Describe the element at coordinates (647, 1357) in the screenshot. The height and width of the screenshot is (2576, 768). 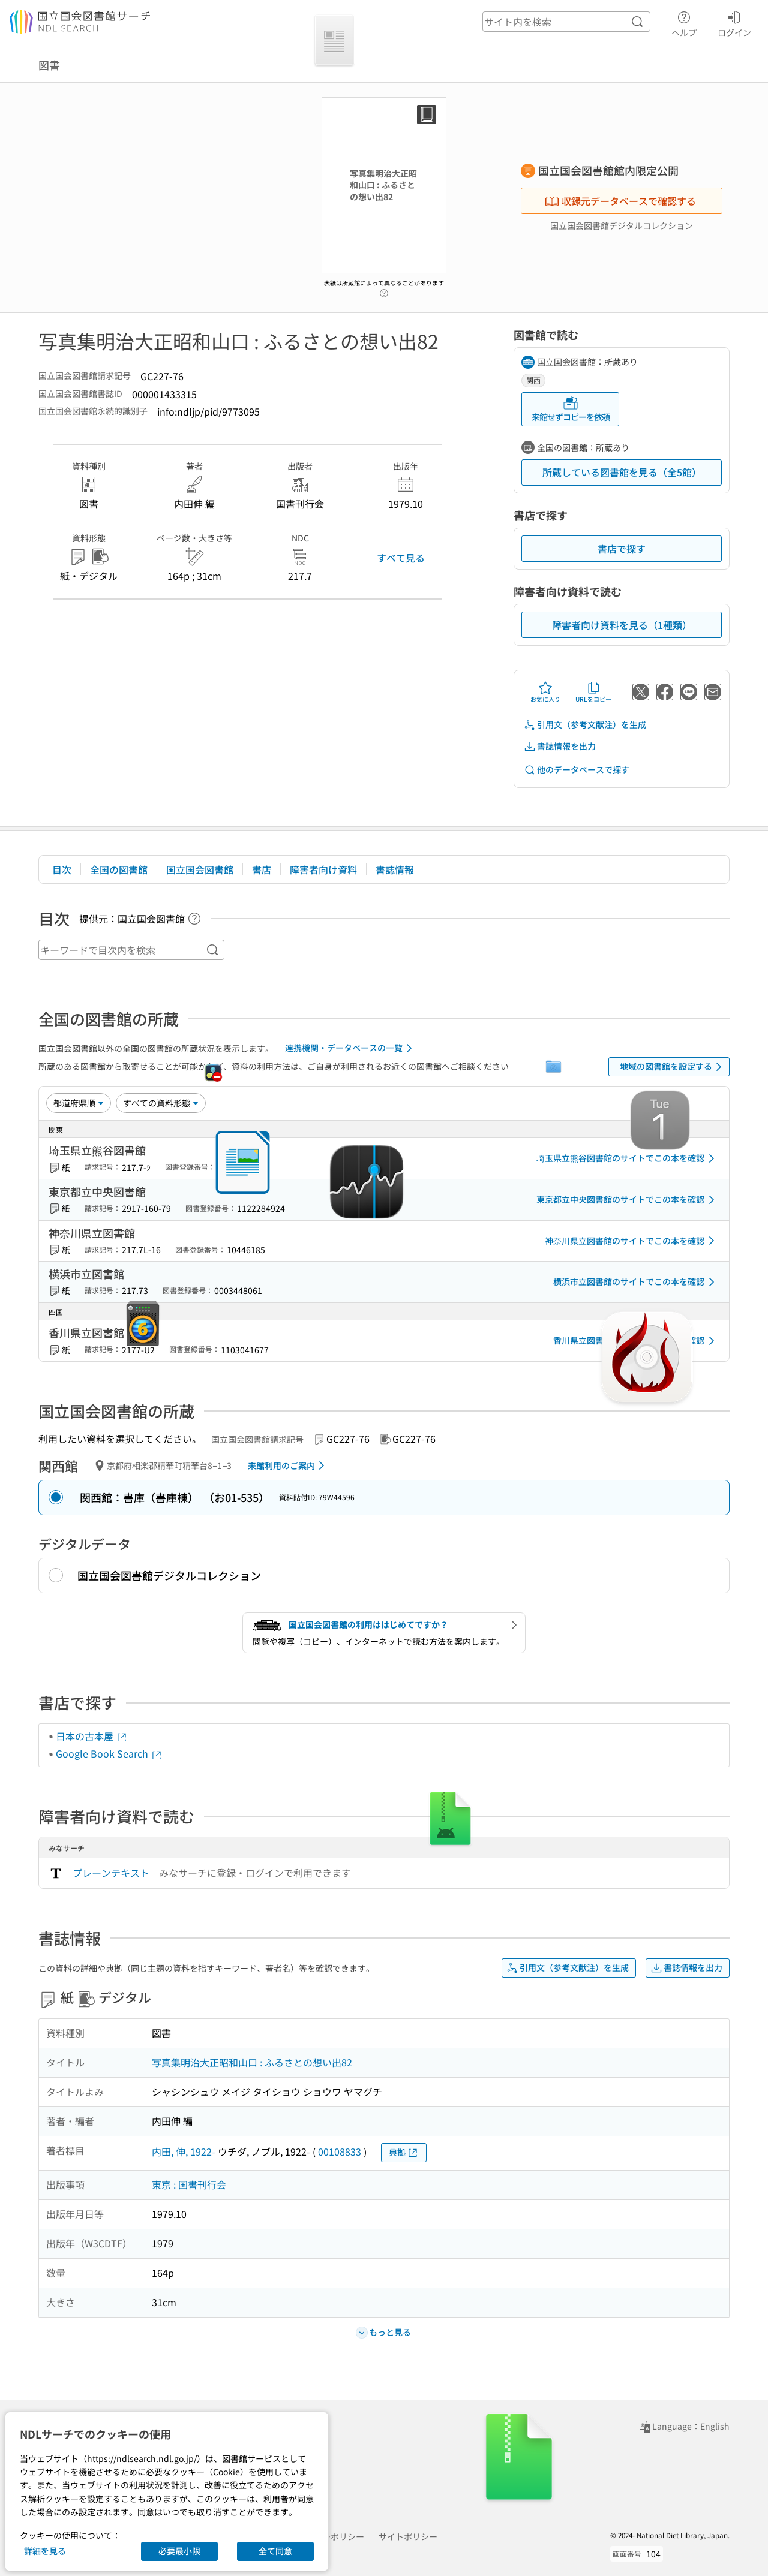
I see `open brasero disc burning application` at that location.